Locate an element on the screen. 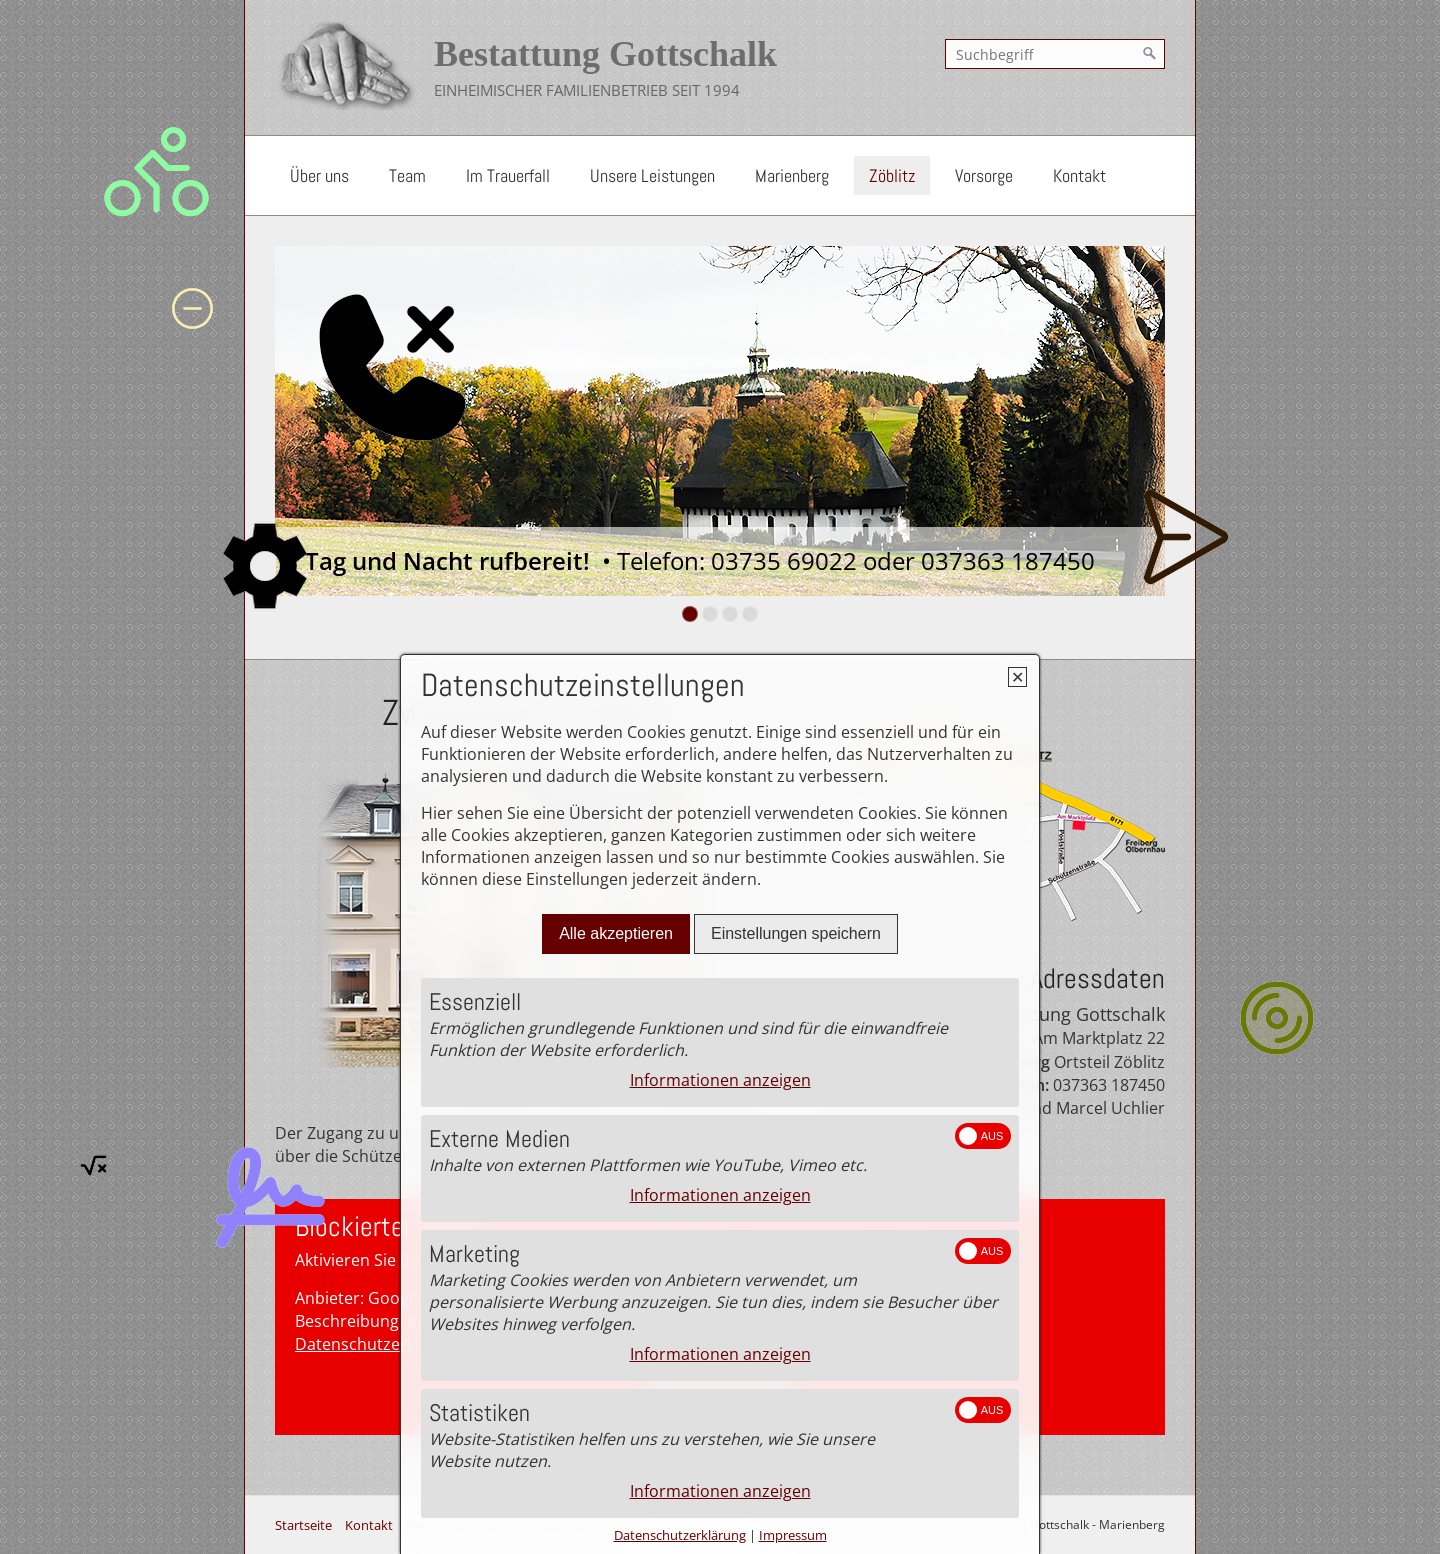  access mathematical or scientific calculator functions is located at coordinates (93, 1165).